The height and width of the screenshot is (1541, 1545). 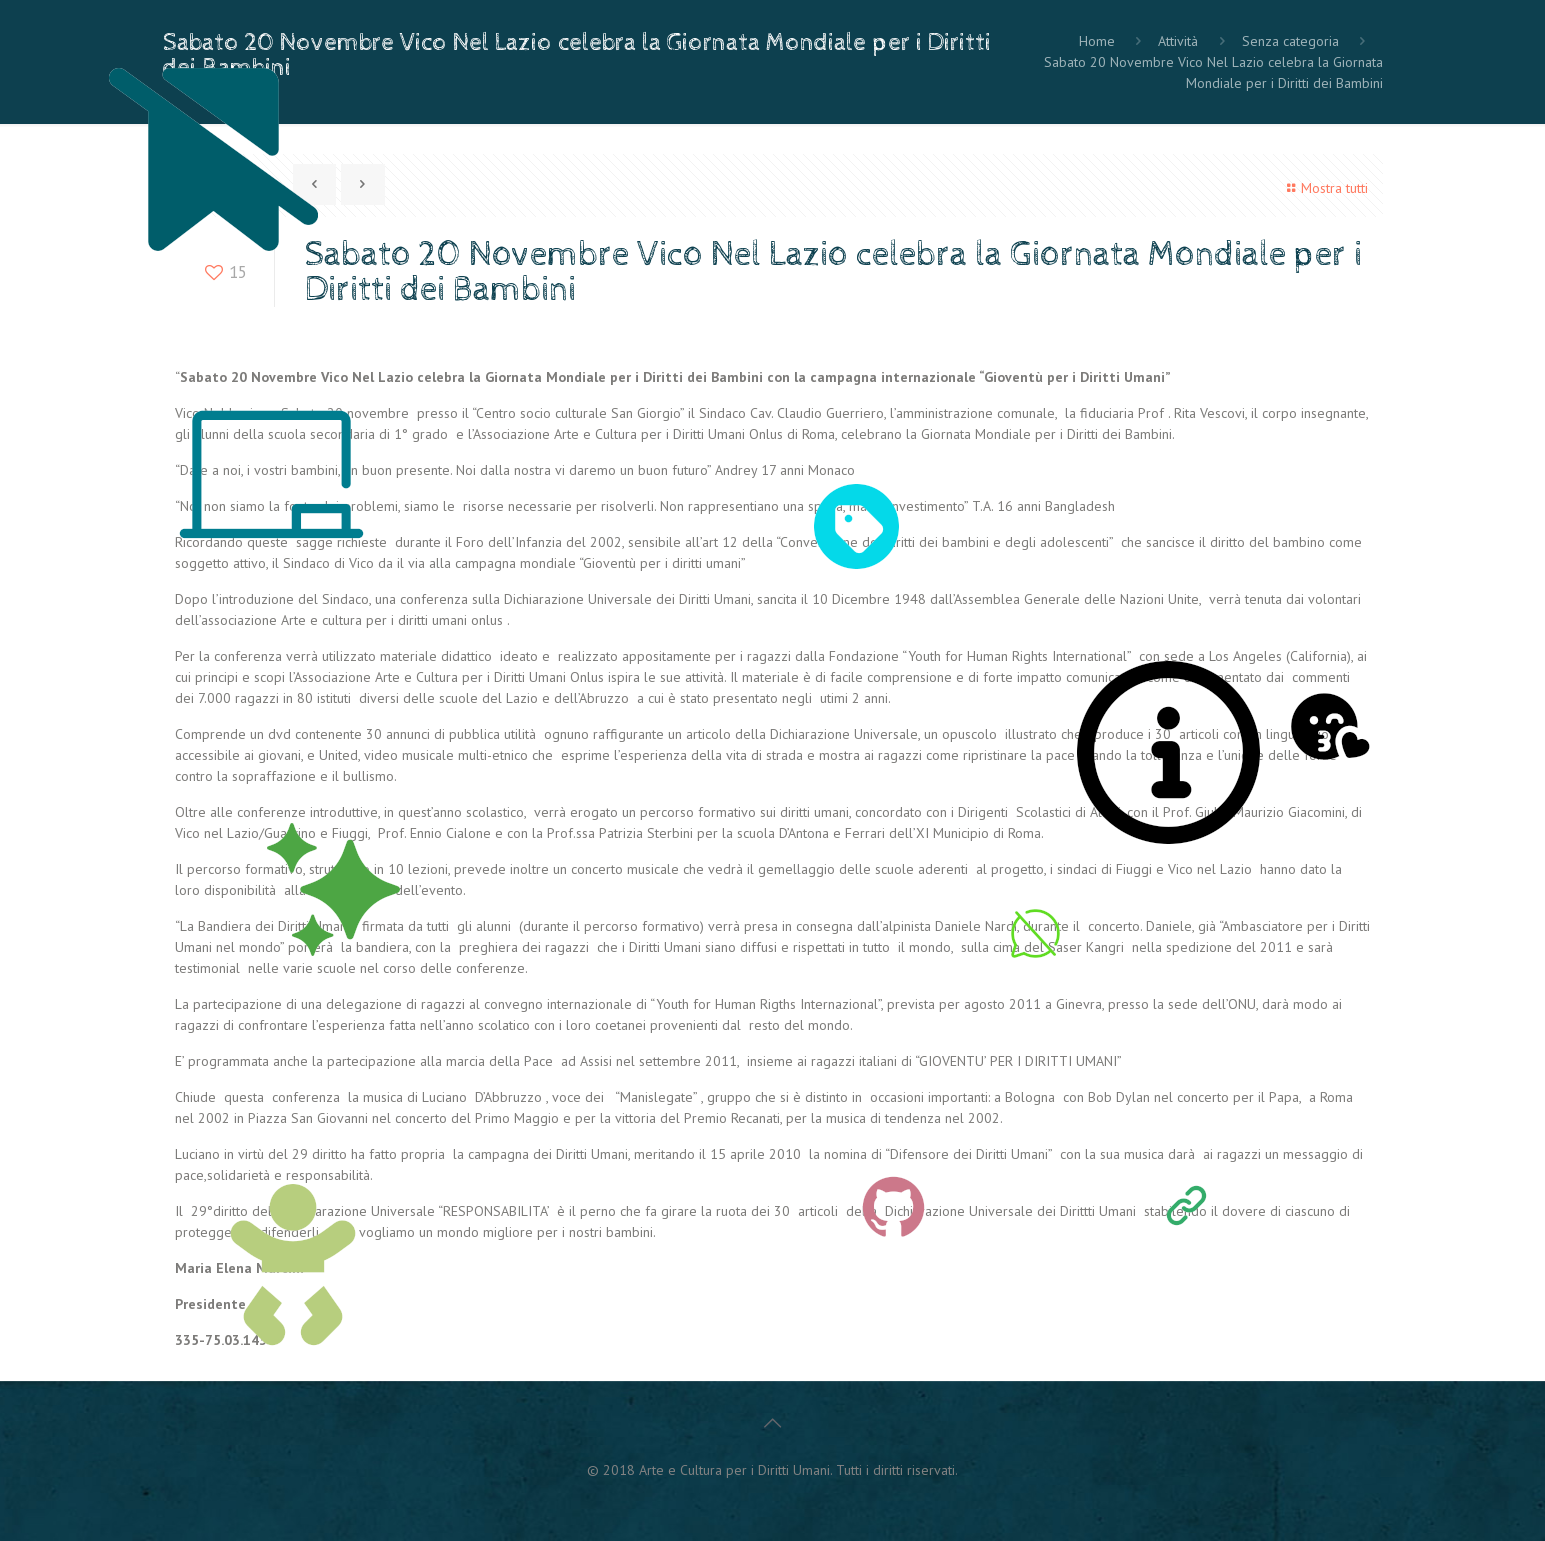 I want to click on remove from saved bookmarks, so click(x=213, y=159).